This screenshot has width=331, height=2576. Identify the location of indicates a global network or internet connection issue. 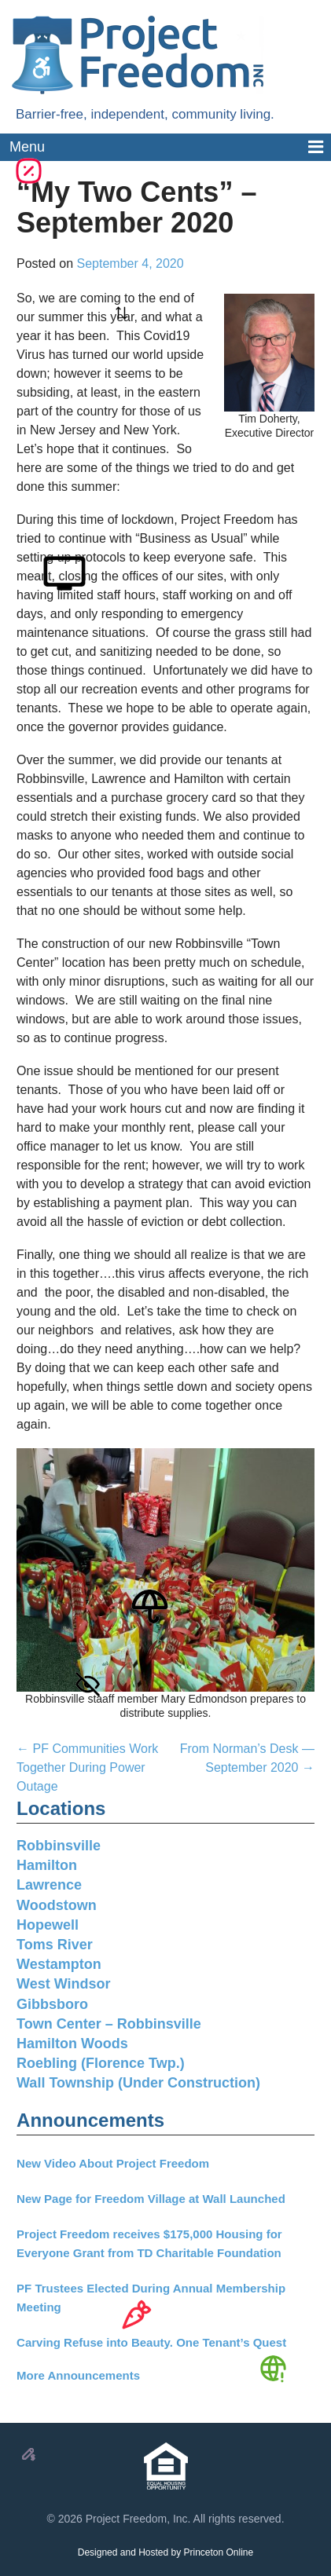
(273, 2368).